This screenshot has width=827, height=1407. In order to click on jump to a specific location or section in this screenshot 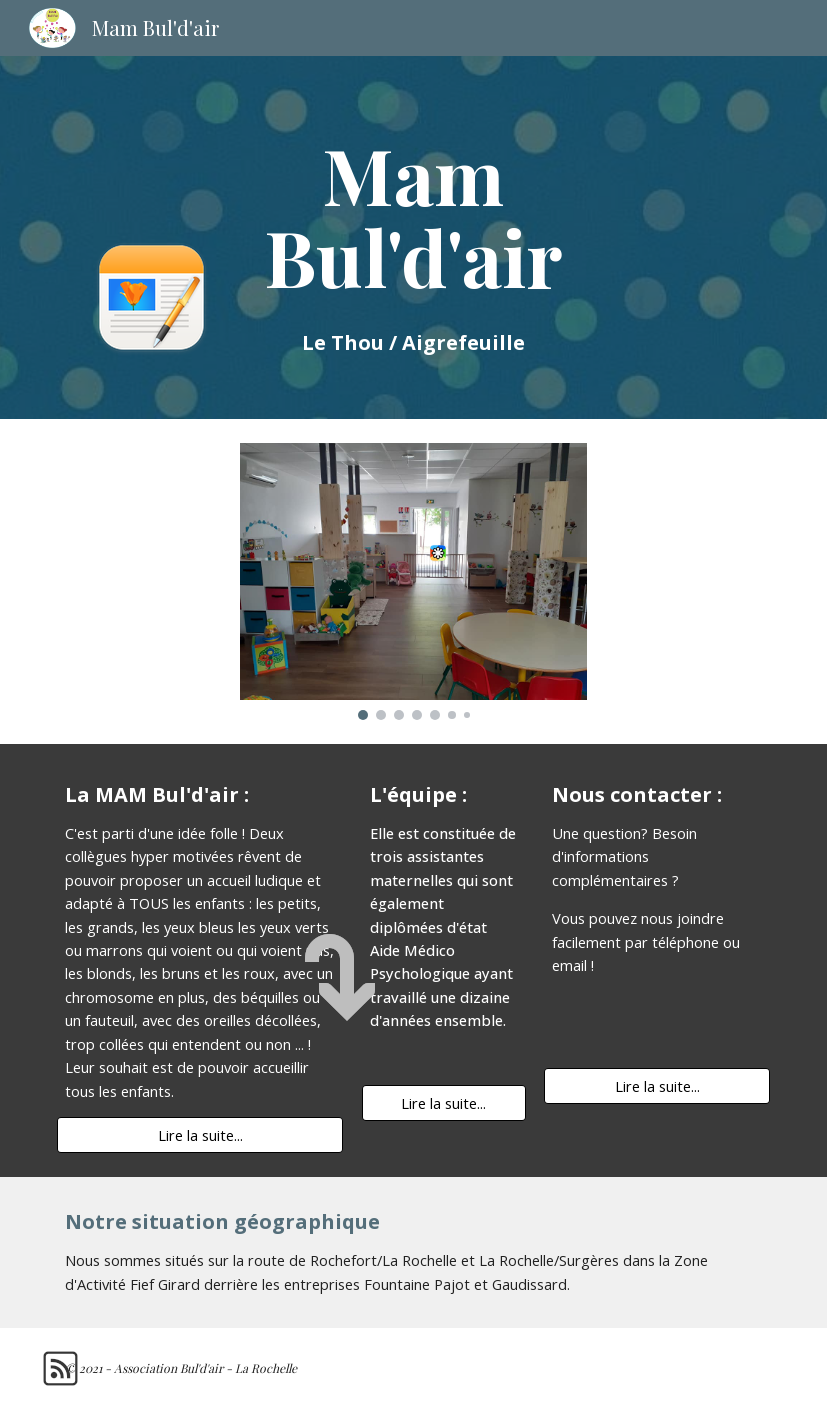, I will do `click(340, 976)`.